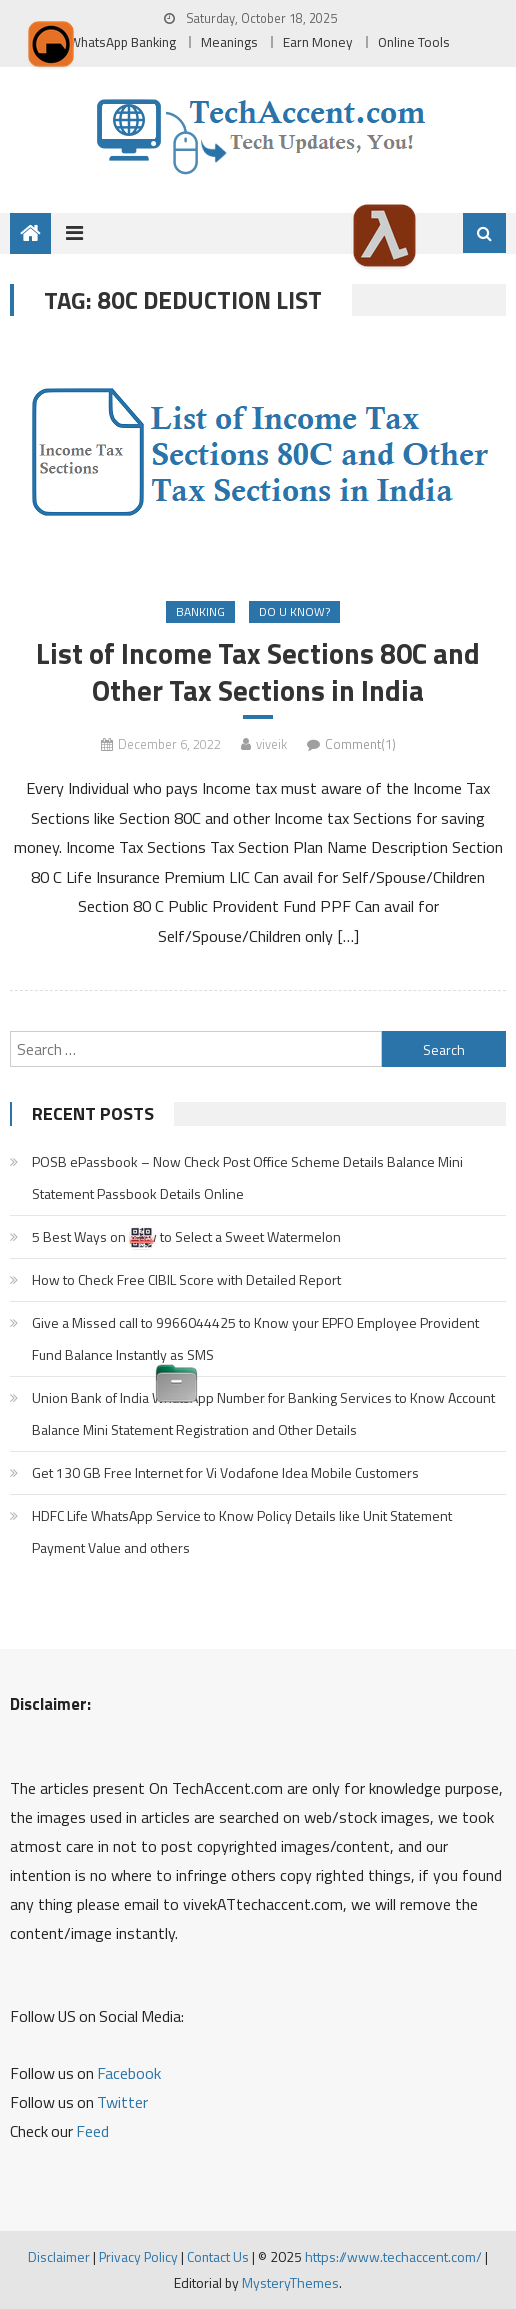 The image size is (516, 2309). I want to click on launch half-life: alyx game, so click(384, 235).